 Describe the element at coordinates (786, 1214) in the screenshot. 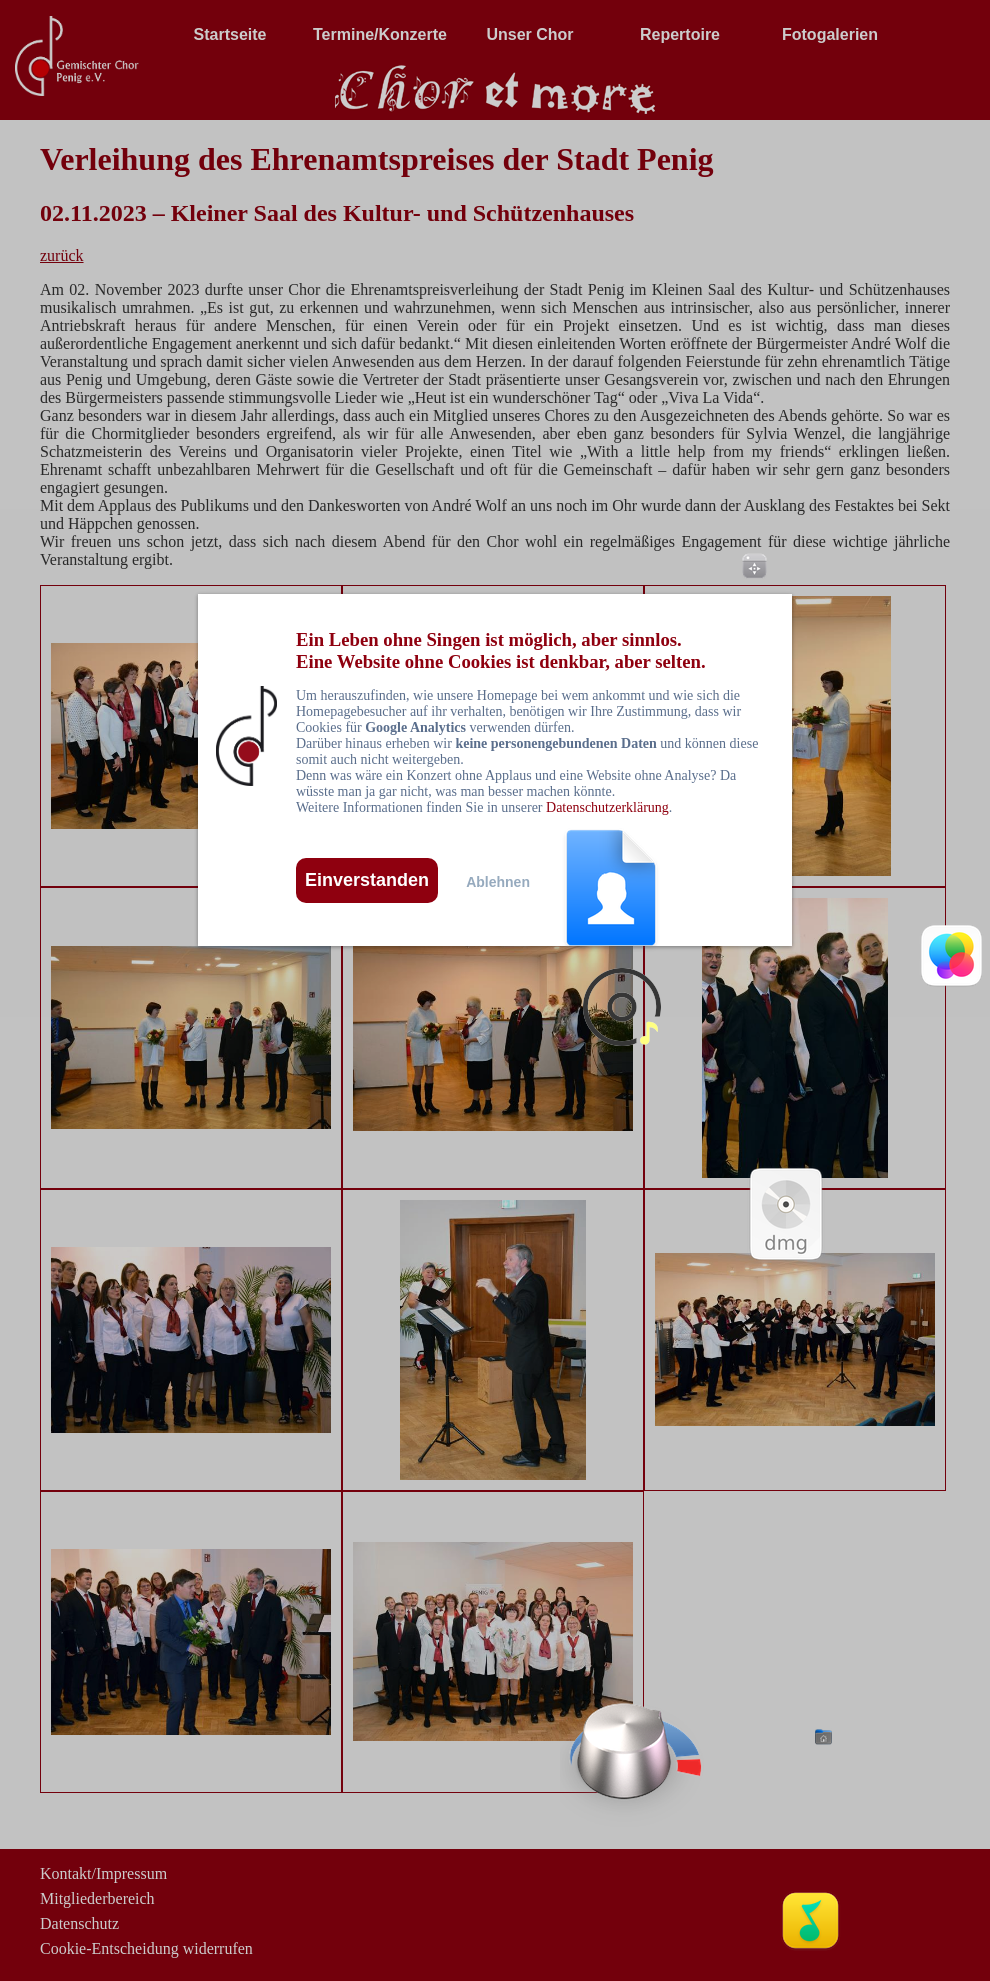

I see `apple disk image file (.dmg)` at that location.